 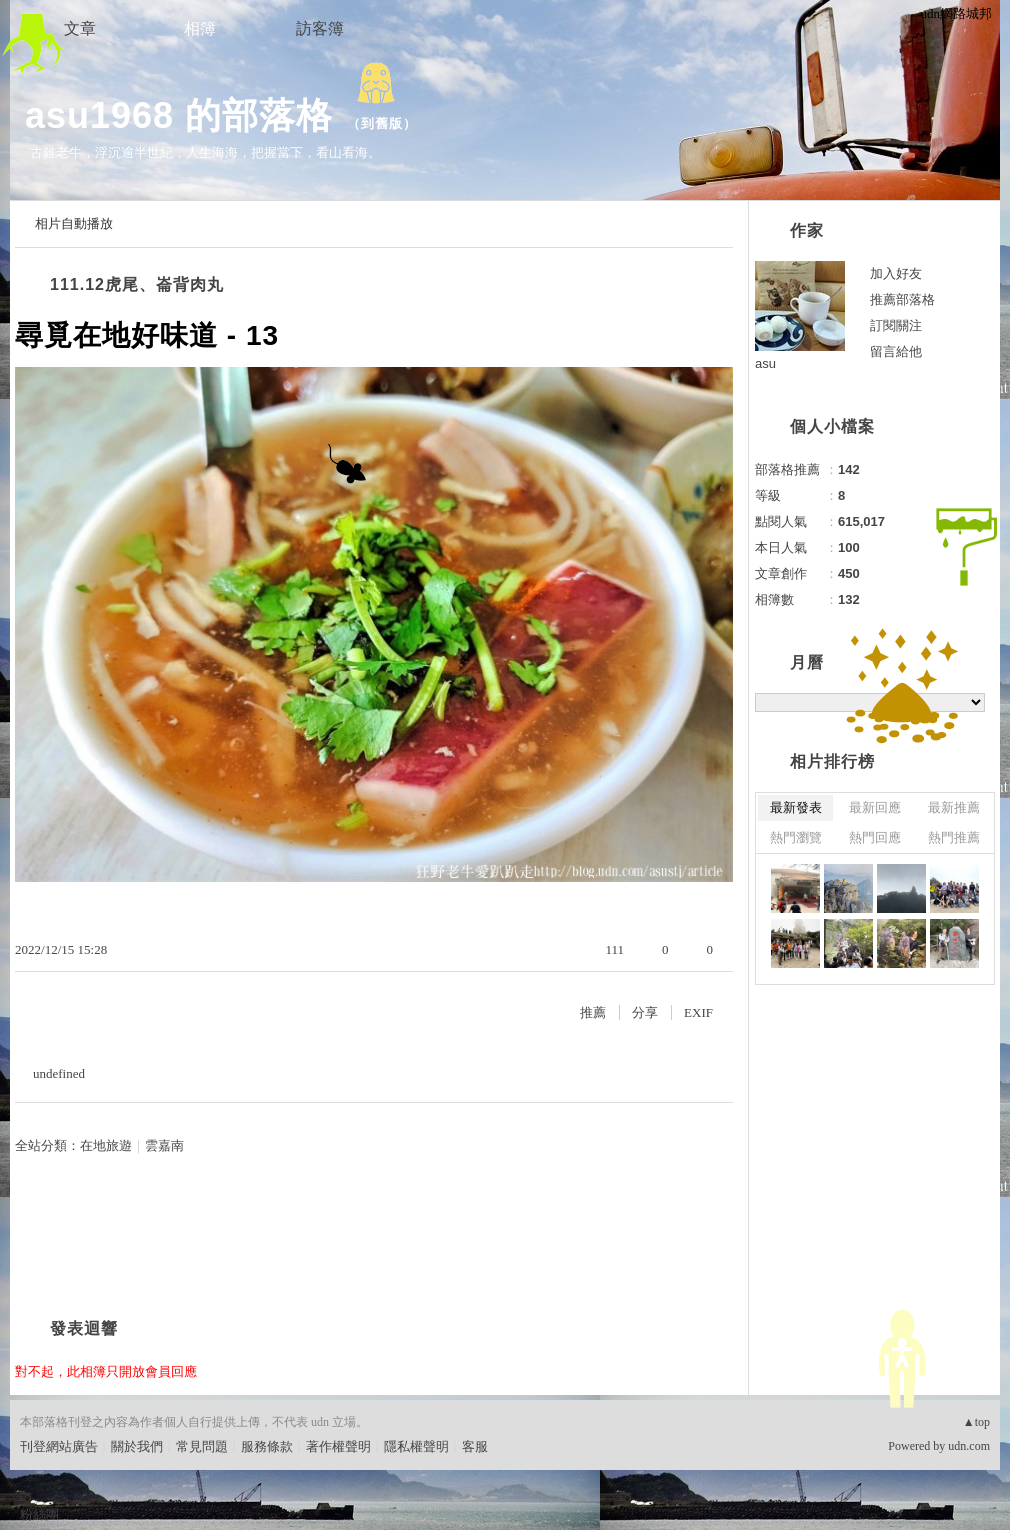 I want to click on a pile of spices or seasoning ingredients, so click(x=903, y=686).